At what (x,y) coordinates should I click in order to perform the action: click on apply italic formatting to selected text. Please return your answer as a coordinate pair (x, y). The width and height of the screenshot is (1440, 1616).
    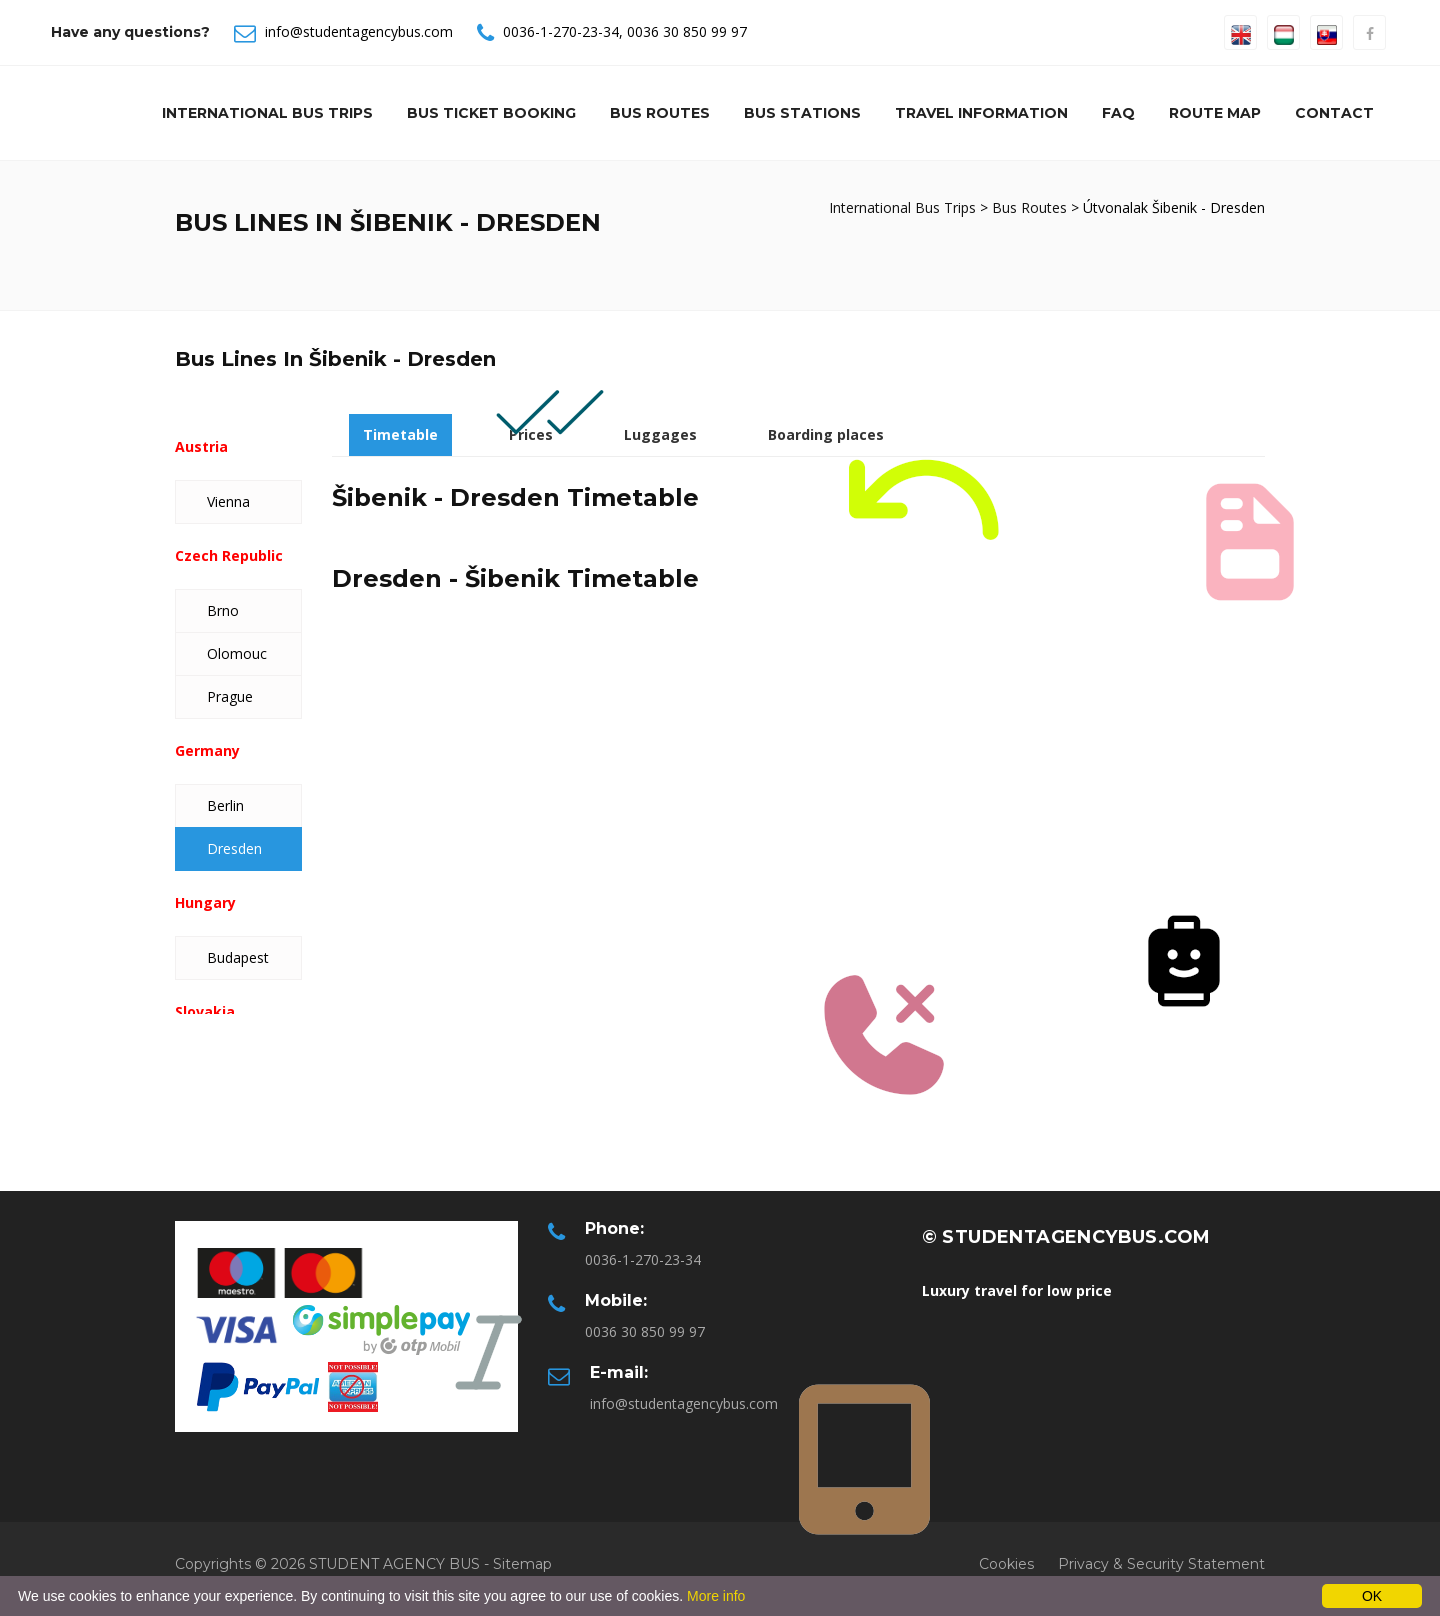
    Looking at the image, I should click on (488, 1352).